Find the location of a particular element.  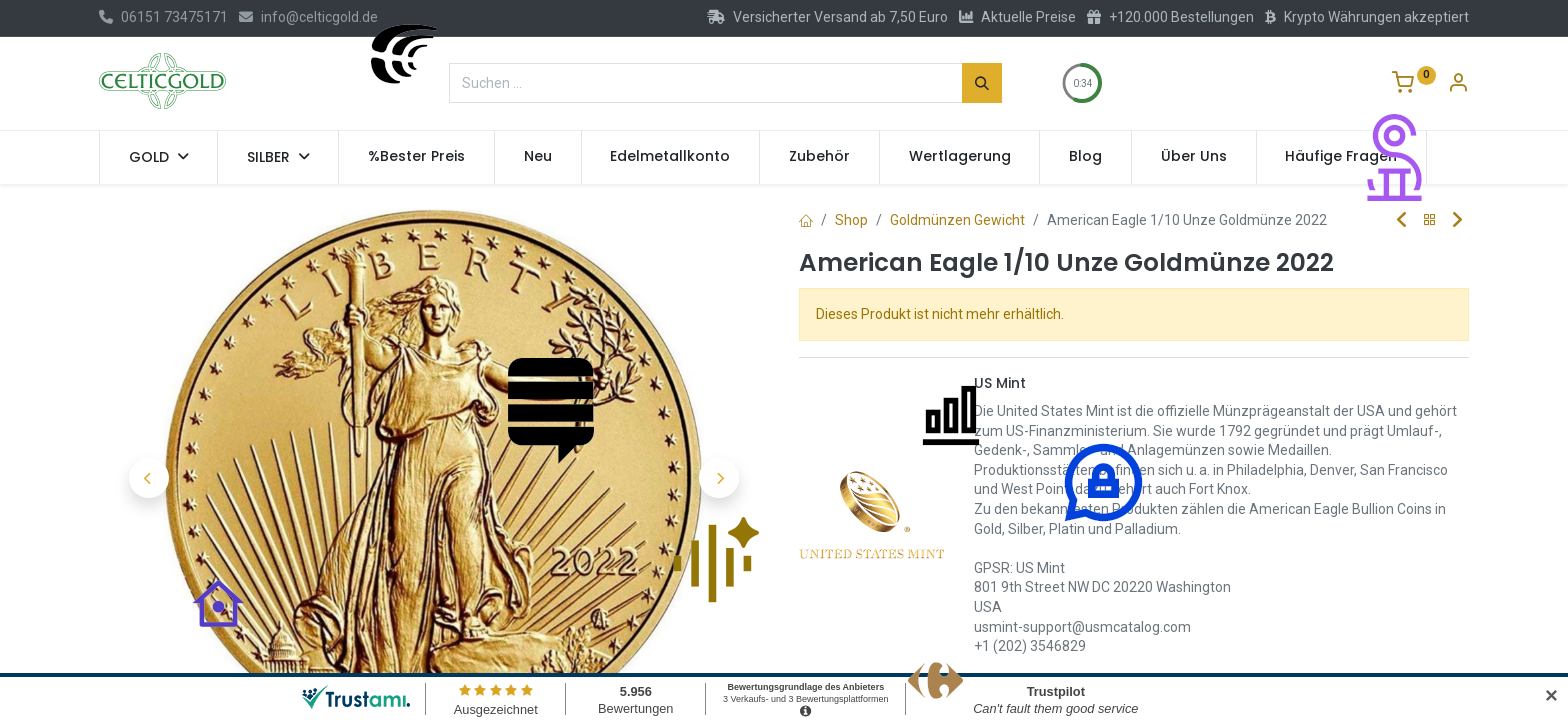

navigate to home screen is located at coordinates (218, 605).